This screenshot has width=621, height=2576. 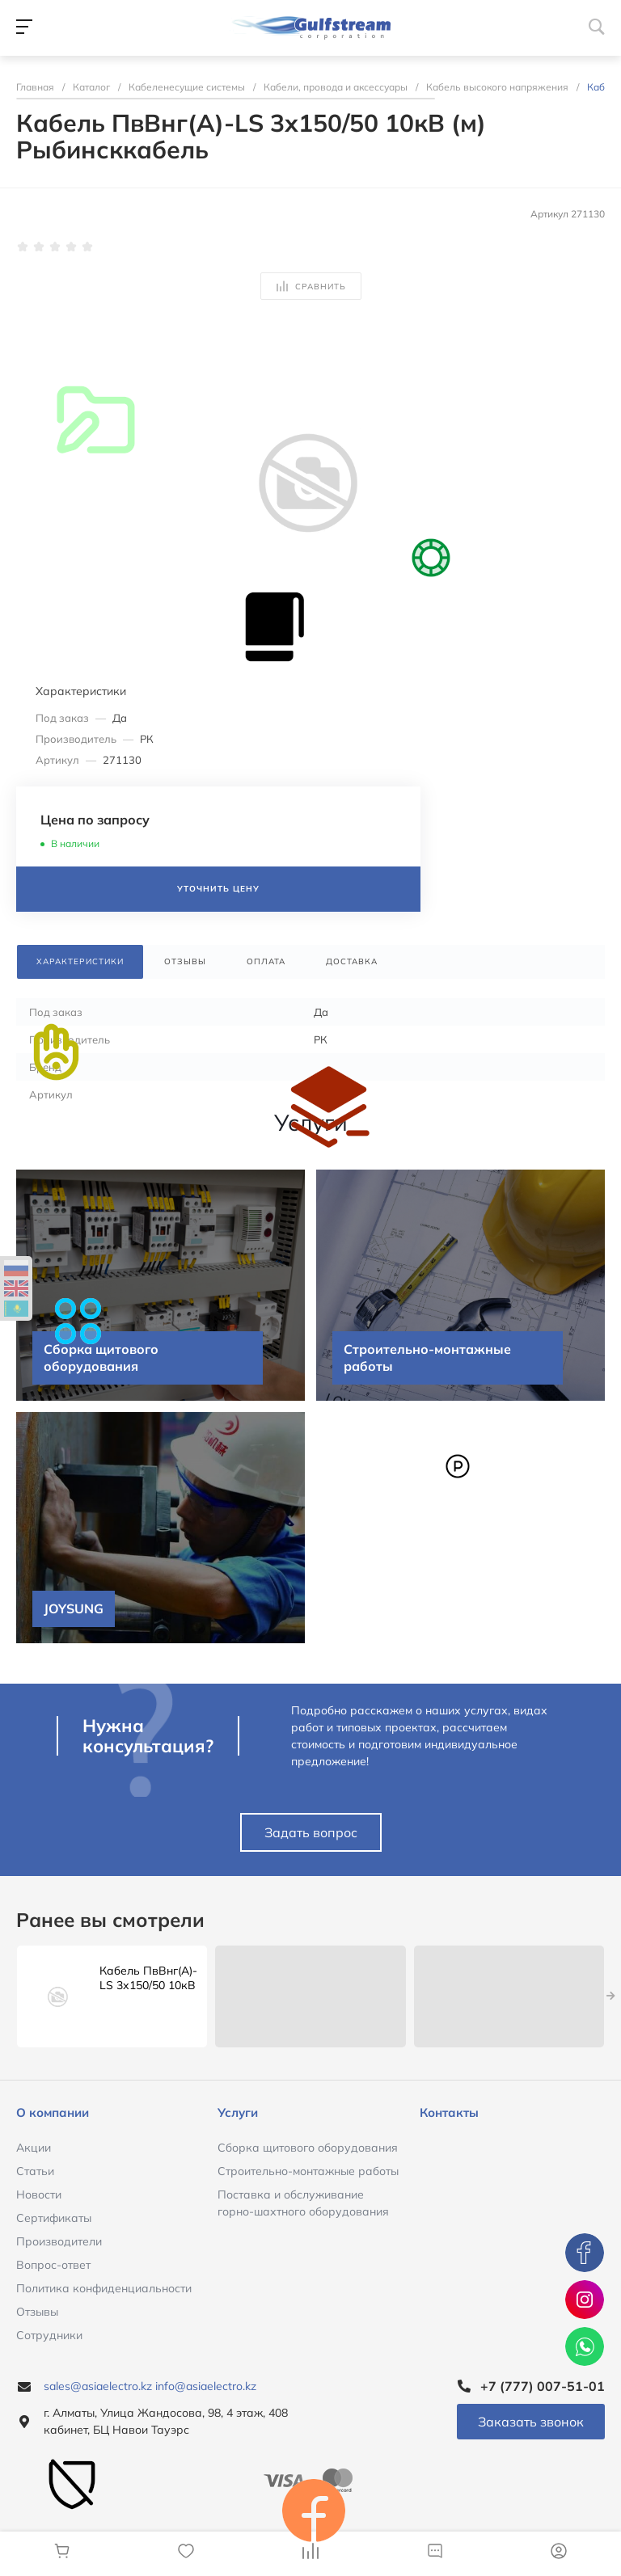 What do you see at coordinates (56, 1052) in the screenshot?
I see `access palm reading or hand analysis feature` at bounding box center [56, 1052].